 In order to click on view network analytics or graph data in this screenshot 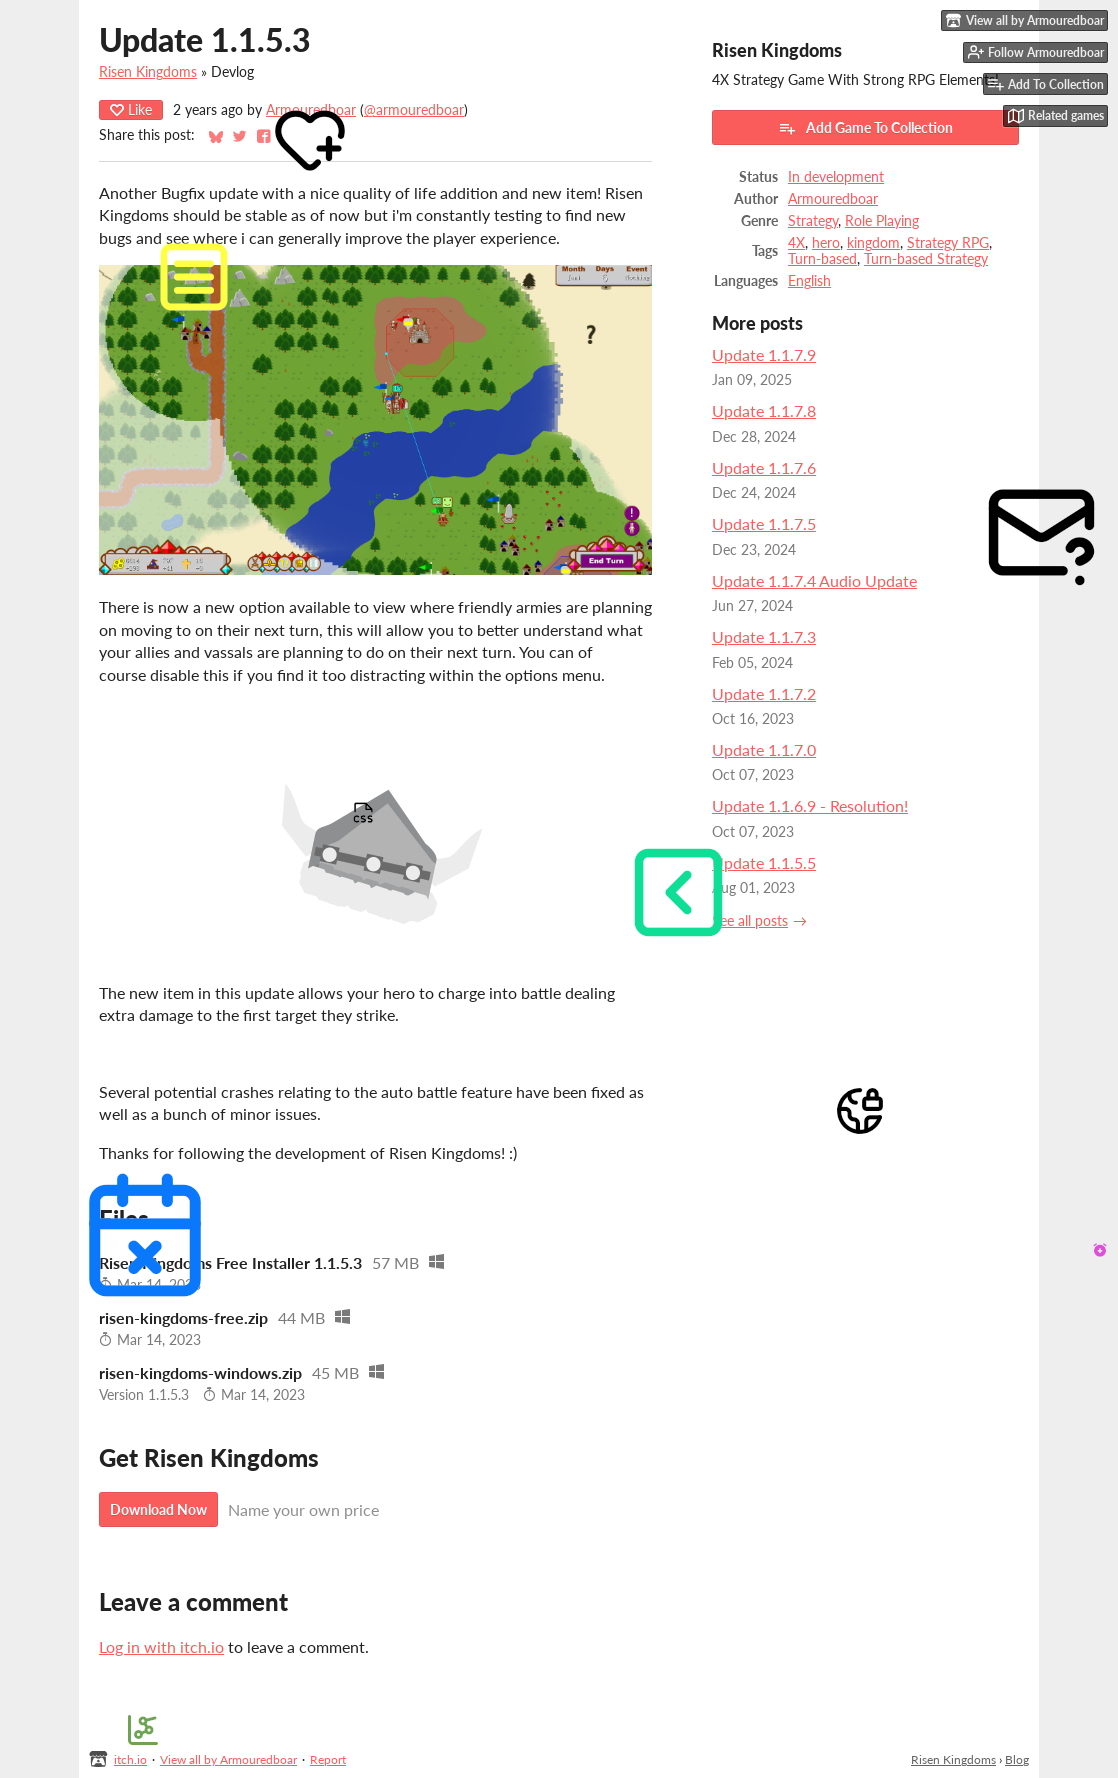, I will do `click(143, 1730)`.